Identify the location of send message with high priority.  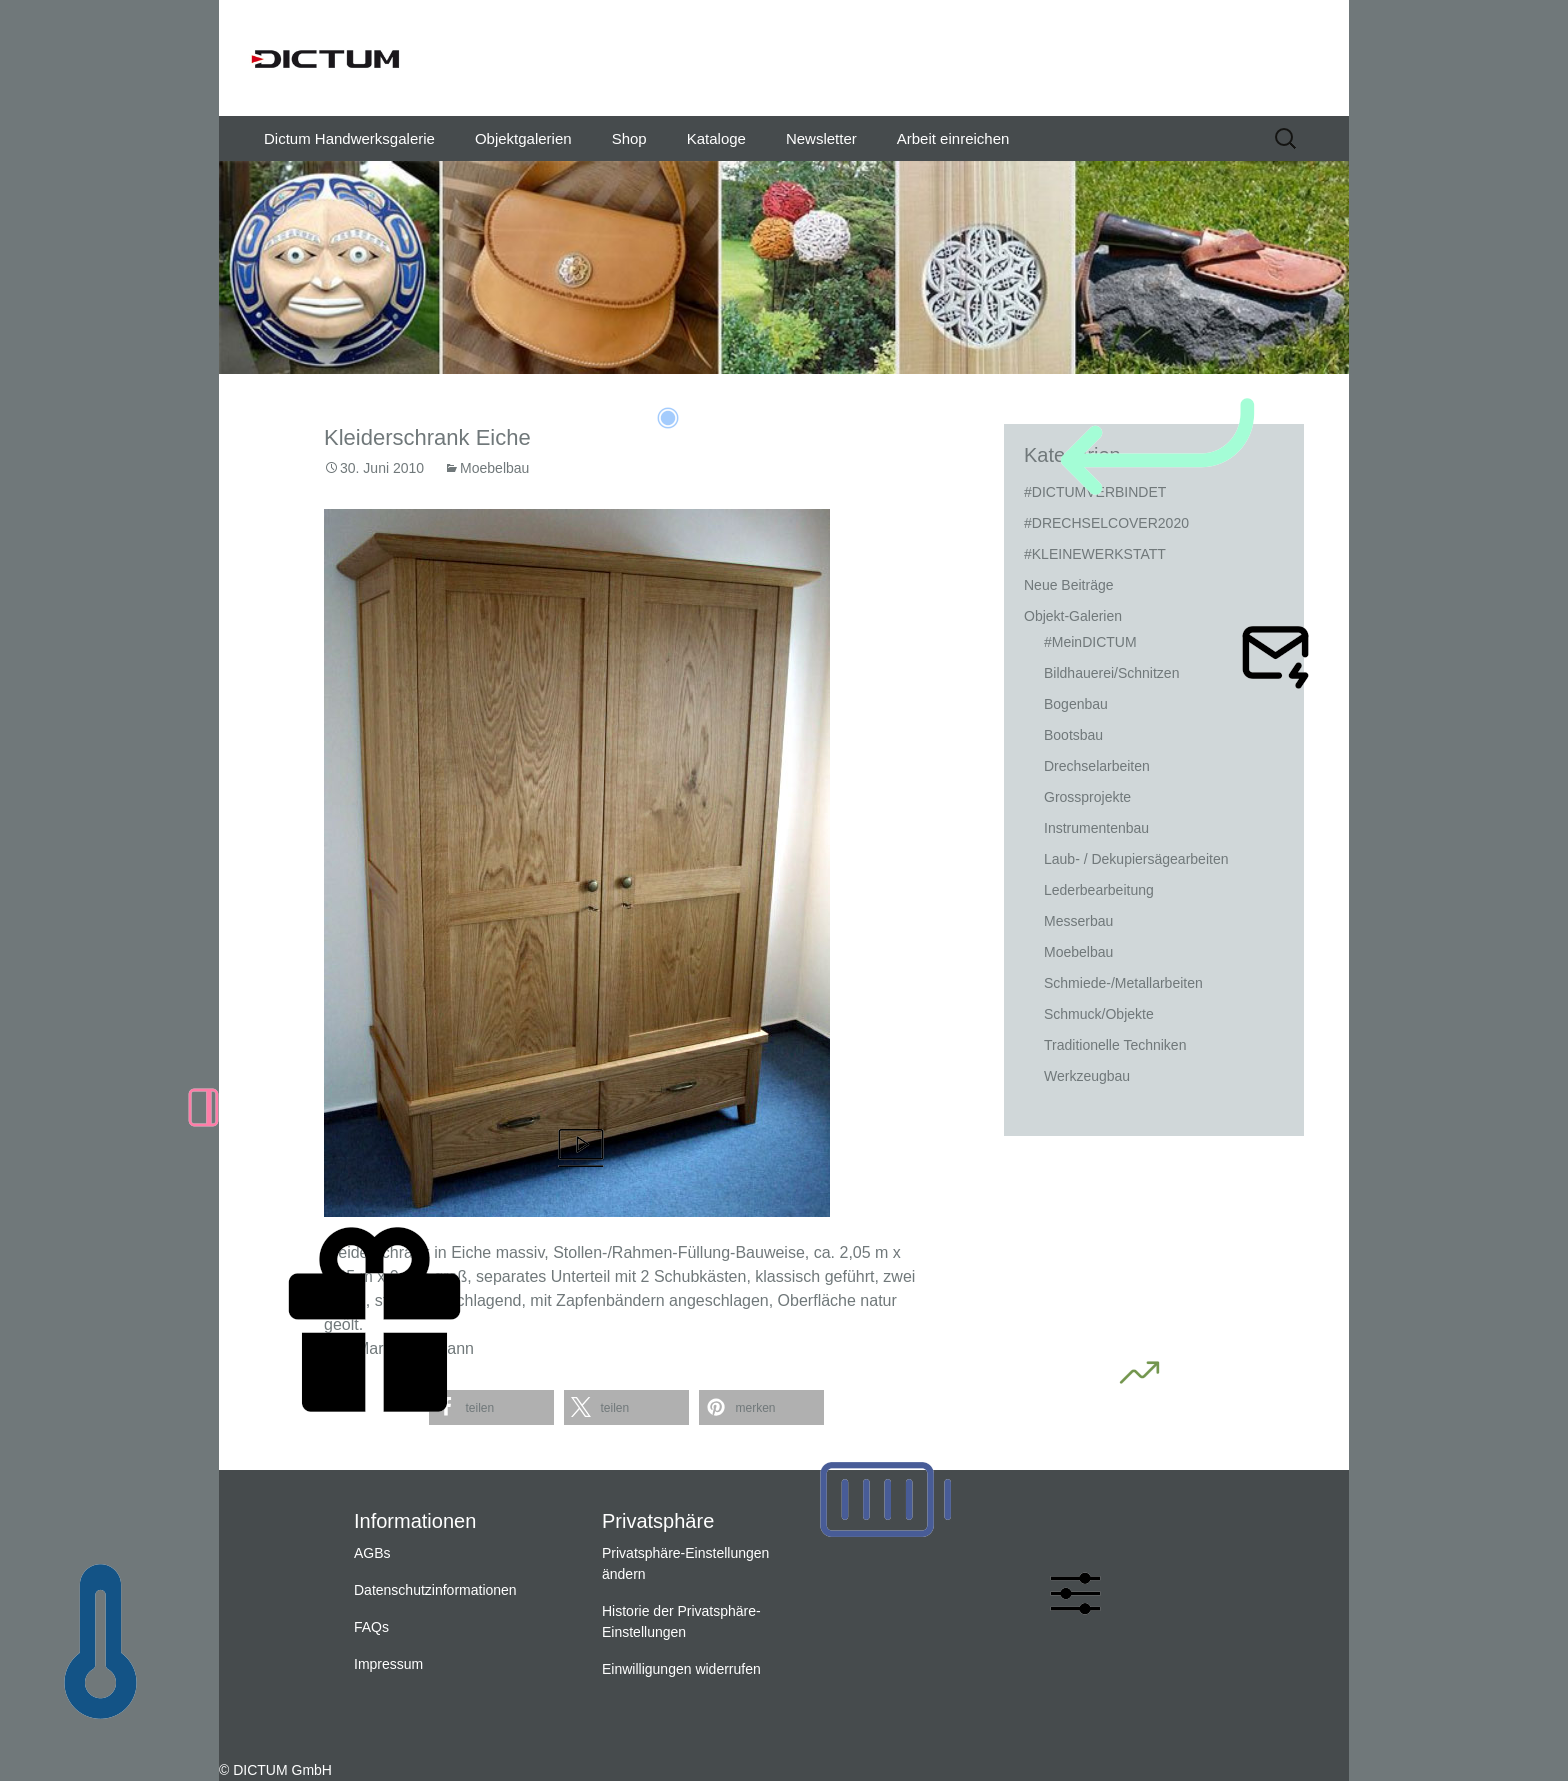
(1275, 652).